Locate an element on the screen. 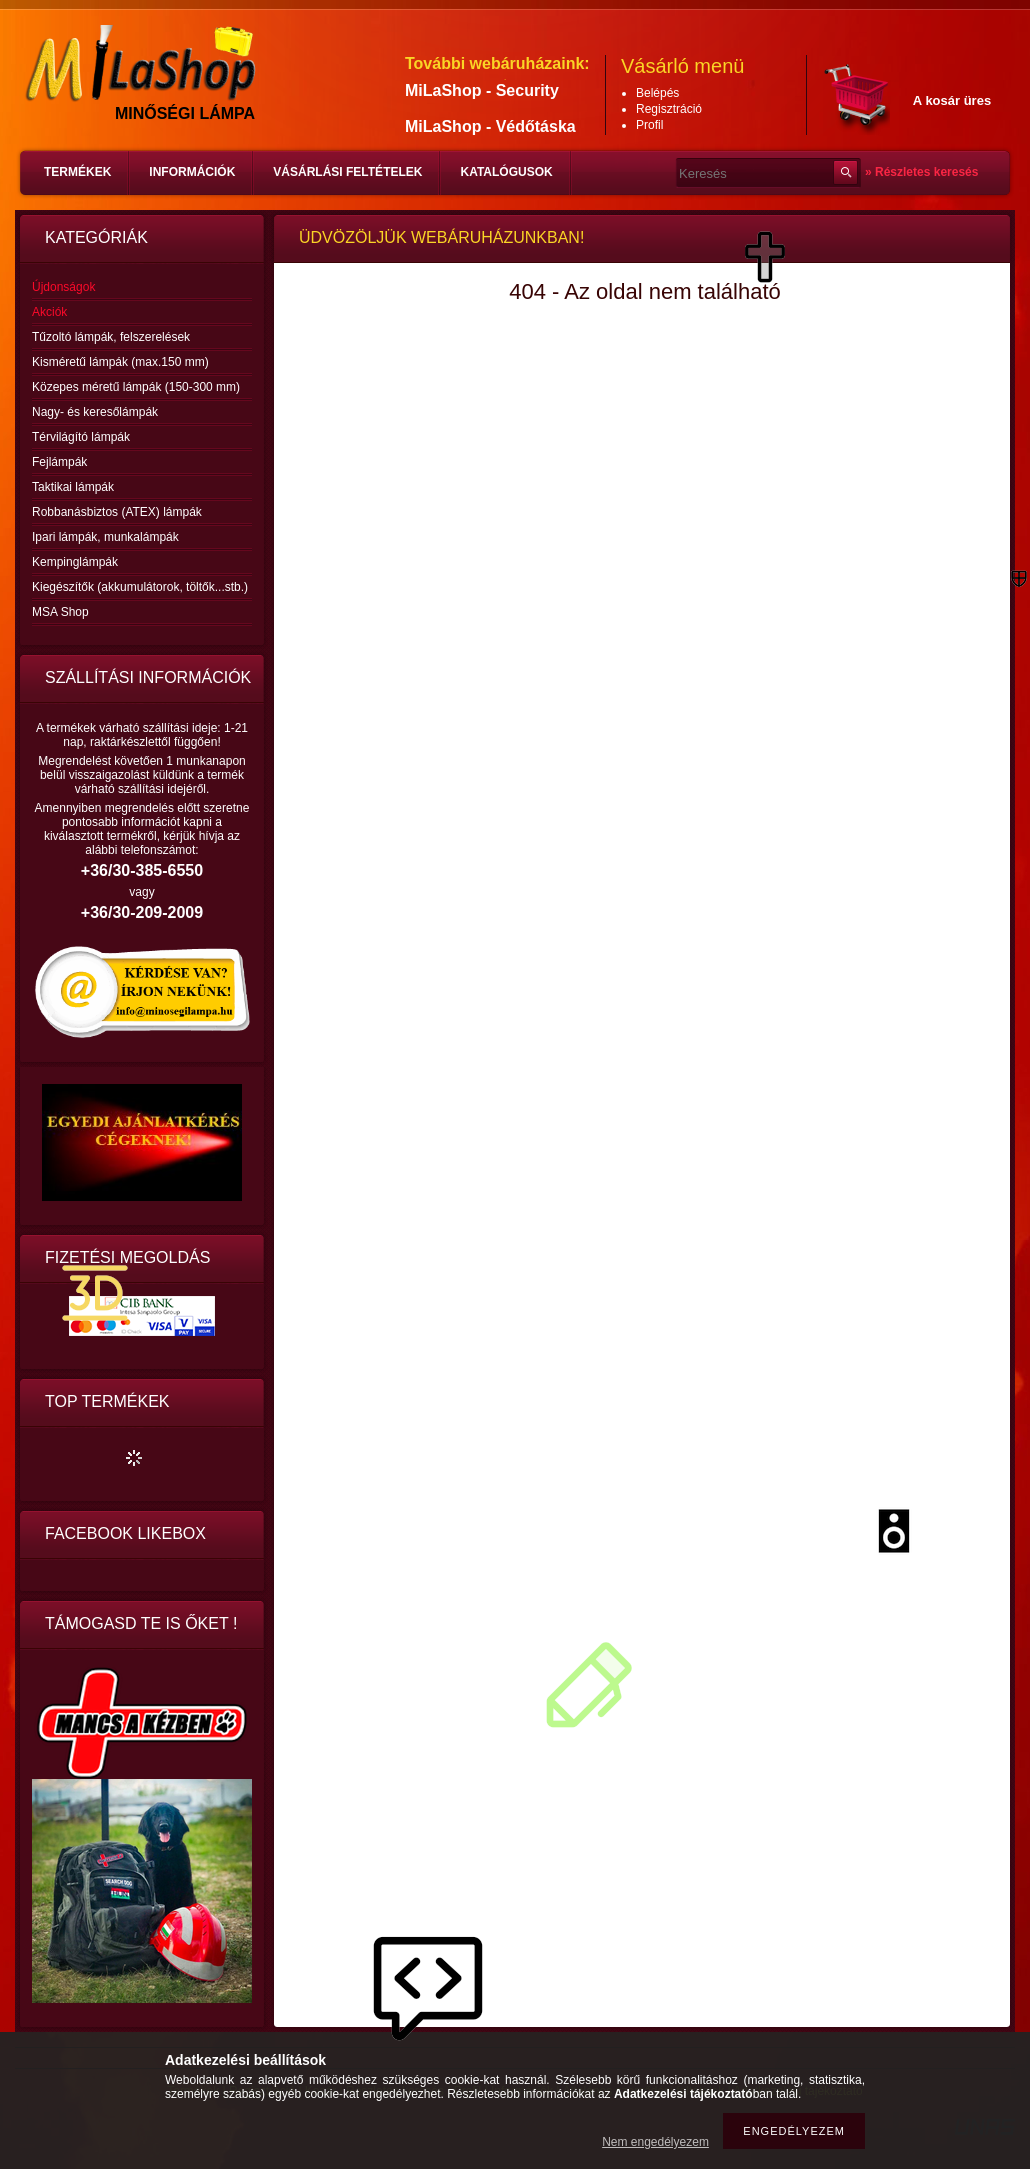  switch to 3D view mode is located at coordinates (95, 1293).